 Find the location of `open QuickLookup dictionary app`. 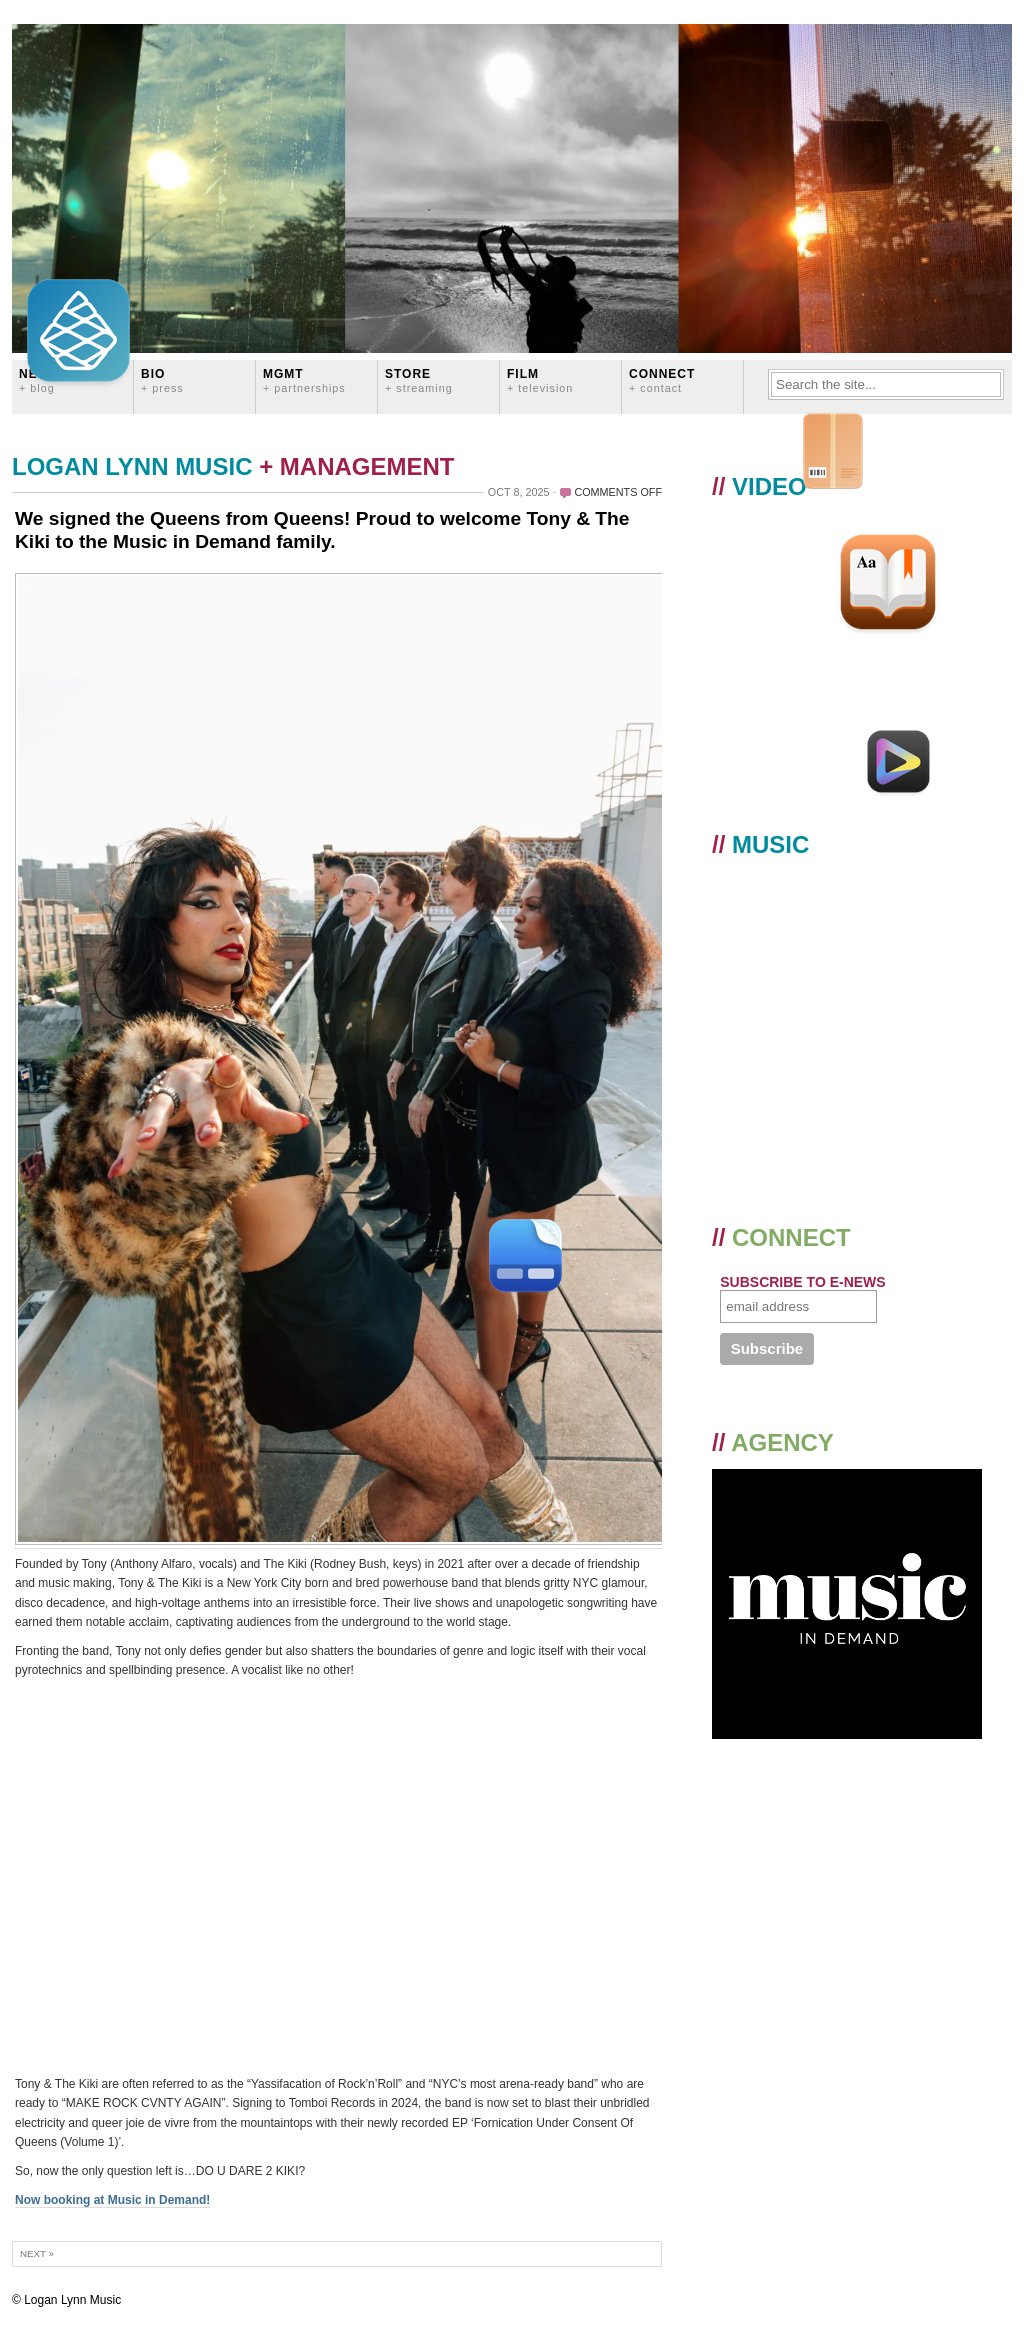

open QuickLookup dictionary app is located at coordinates (888, 582).